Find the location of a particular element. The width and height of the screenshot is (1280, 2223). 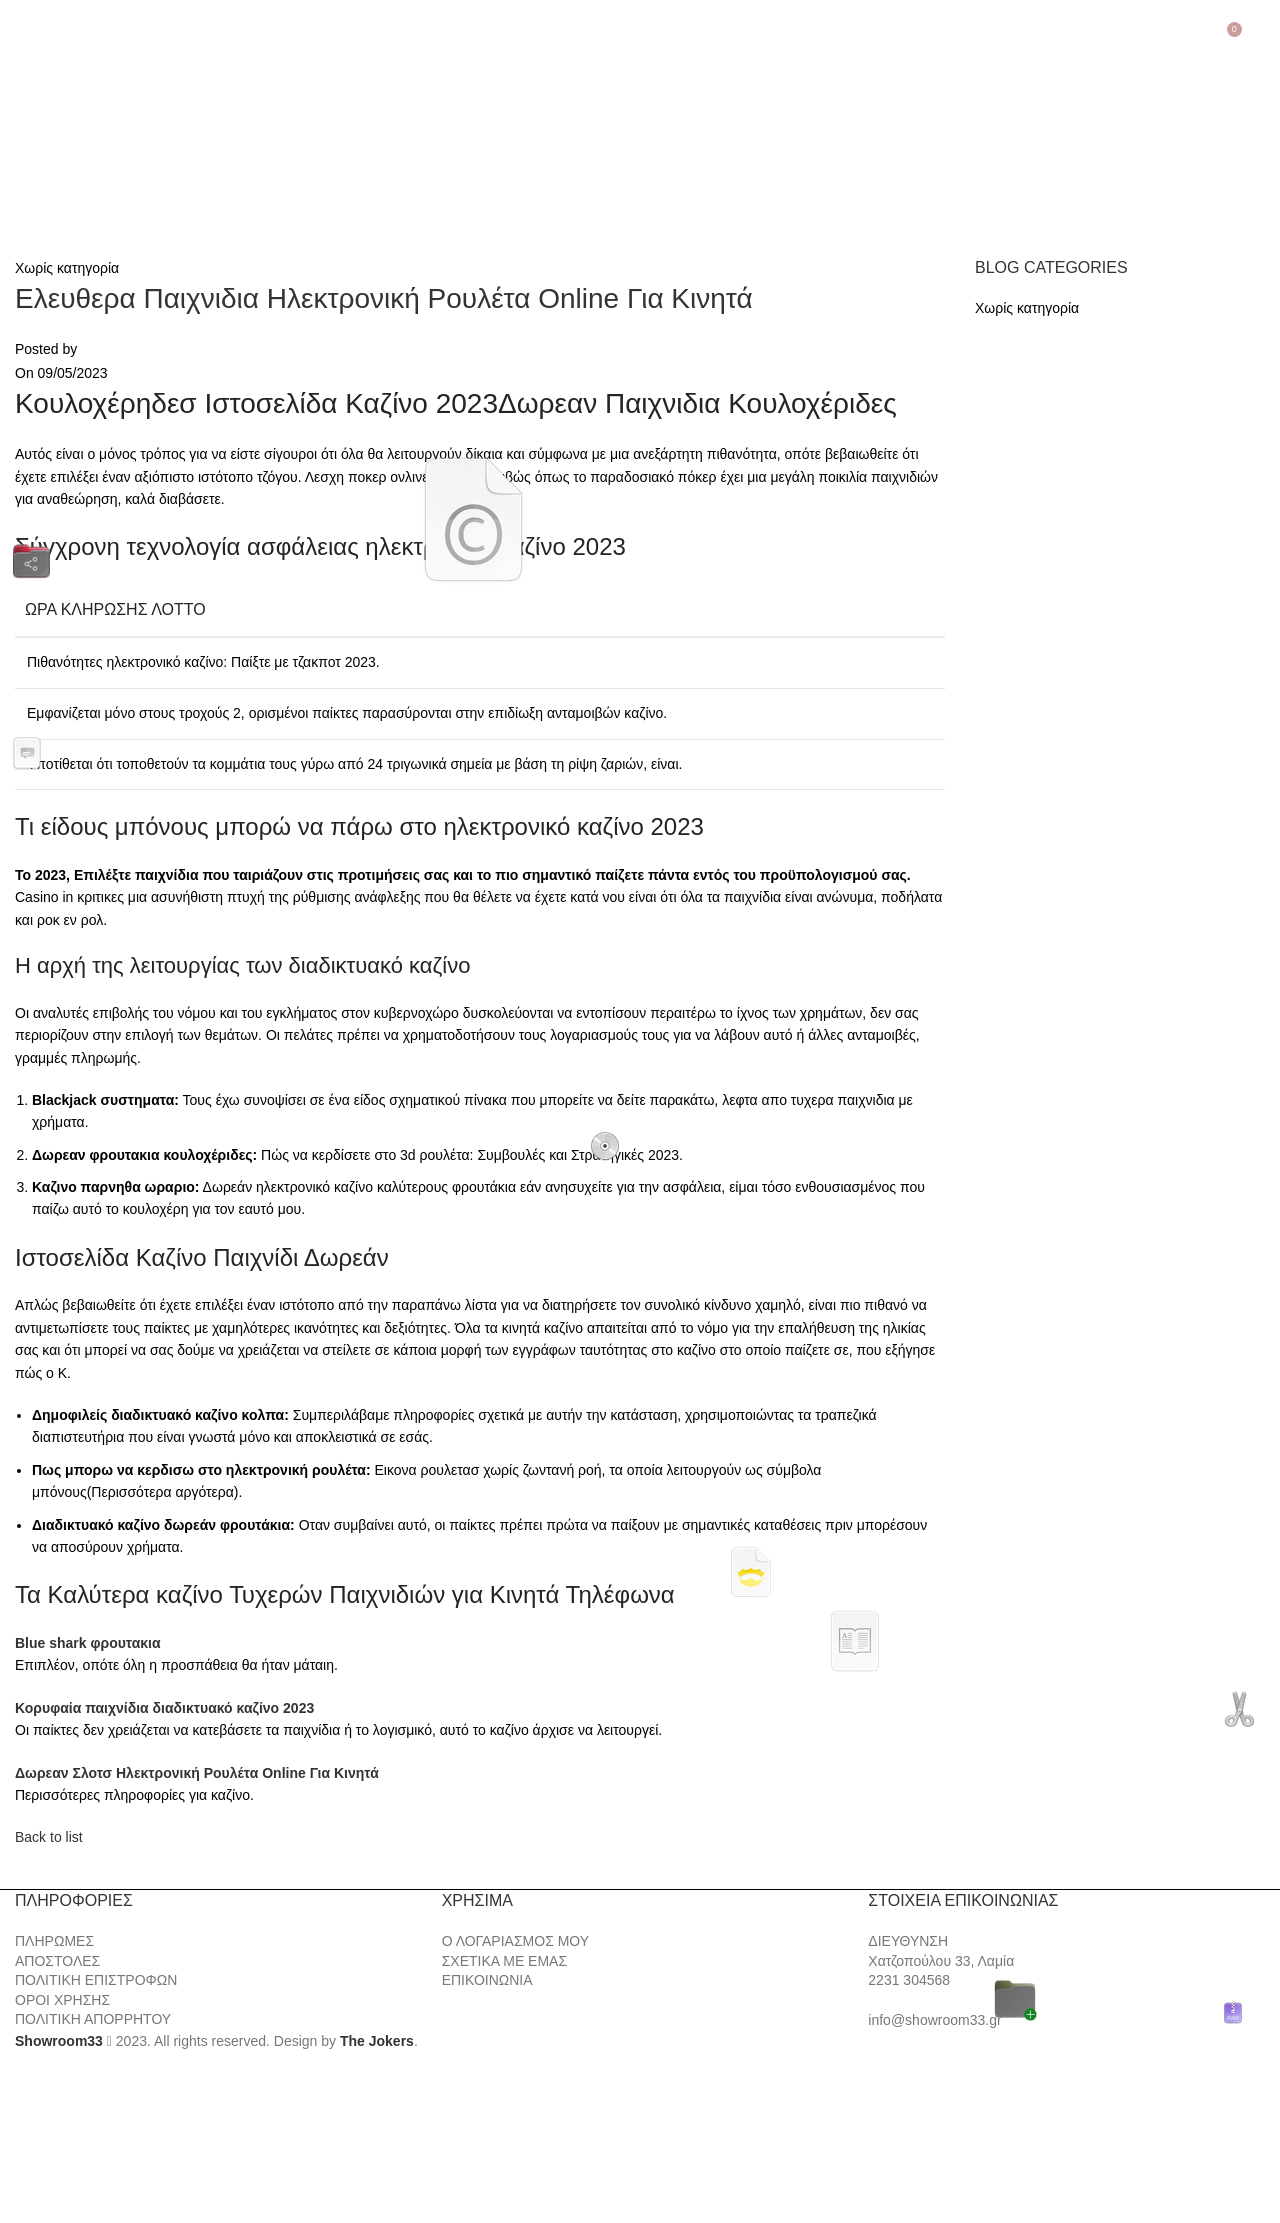

a SAMI subtitle or caption file is located at coordinates (27, 753).